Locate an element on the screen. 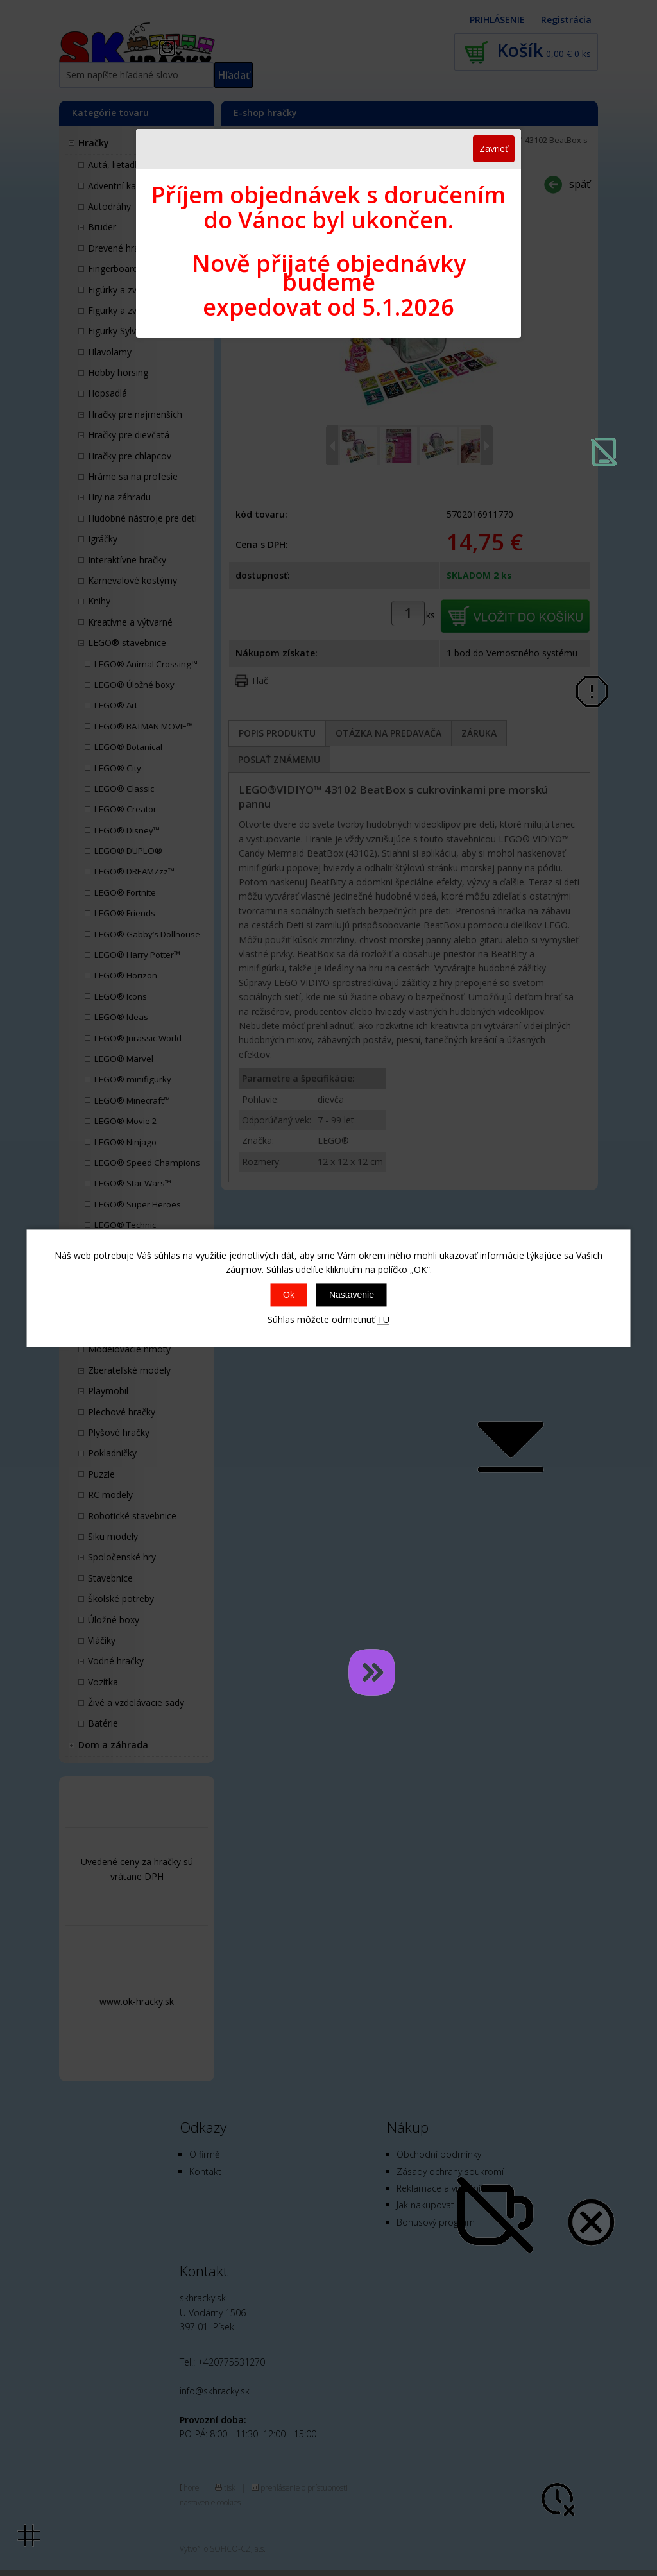 Image resolution: width=657 pixels, height=2576 pixels. skip forward or advance to next item is located at coordinates (371, 1672).